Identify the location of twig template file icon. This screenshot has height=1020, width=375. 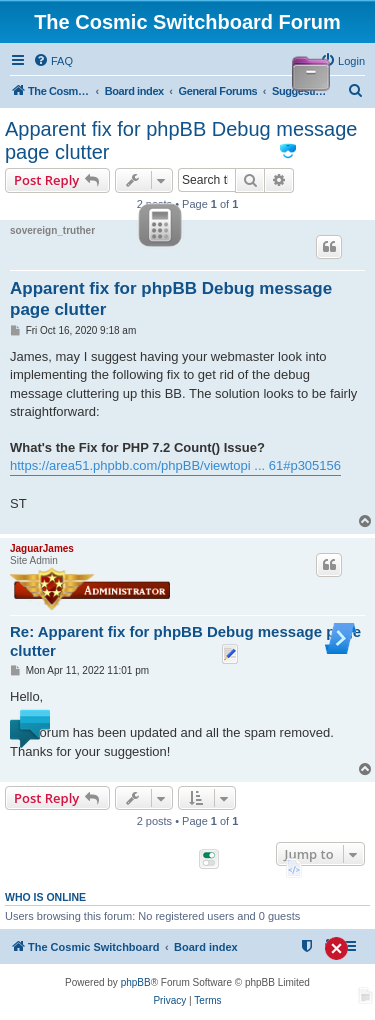
(294, 868).